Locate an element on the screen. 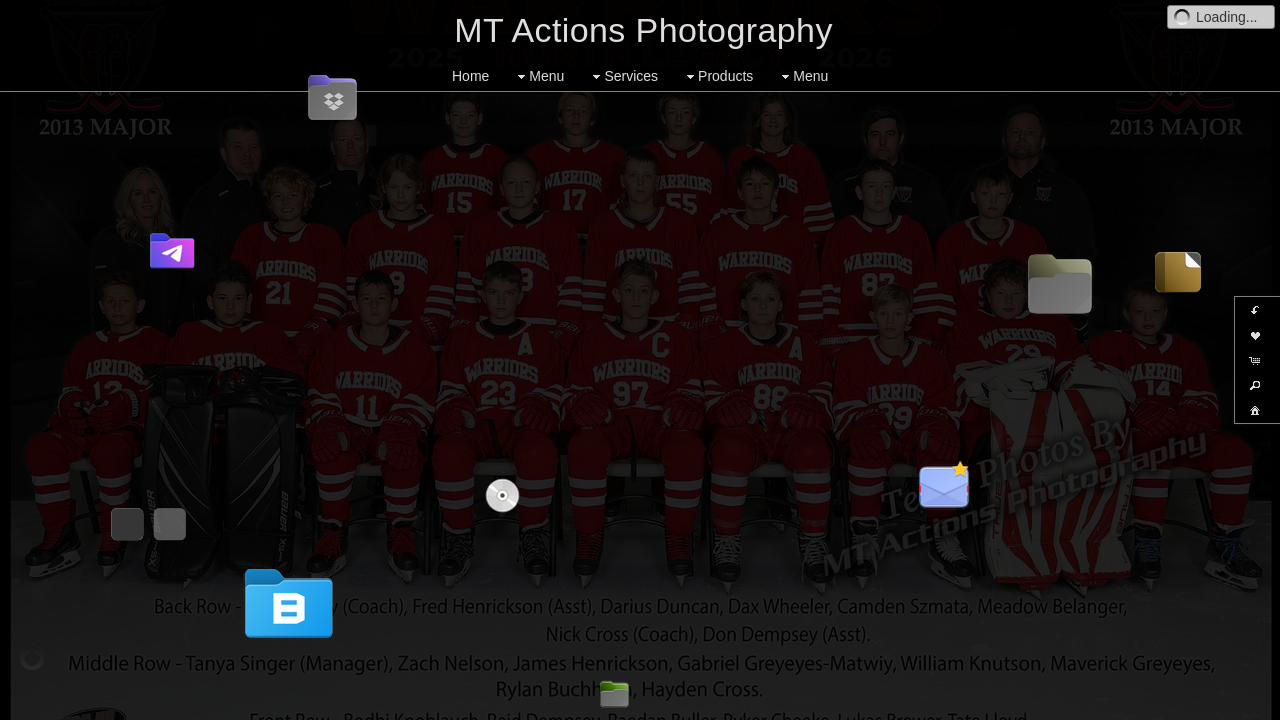  view task list or to-do items is located at coordinates (148, 529).